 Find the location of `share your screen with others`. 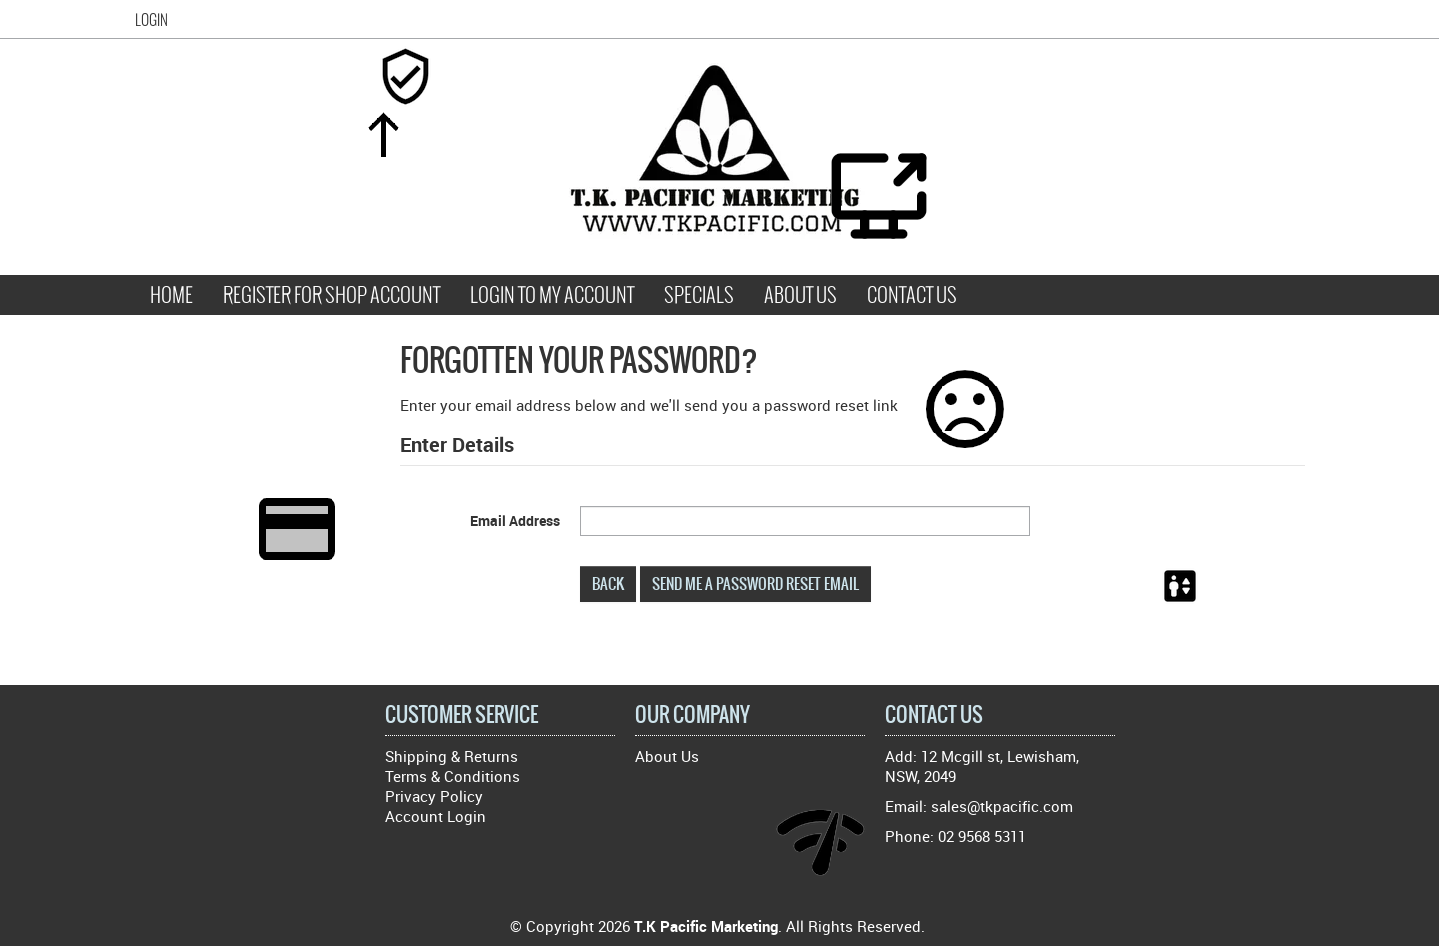

share your screen with others is located at coordinates (879, 196).